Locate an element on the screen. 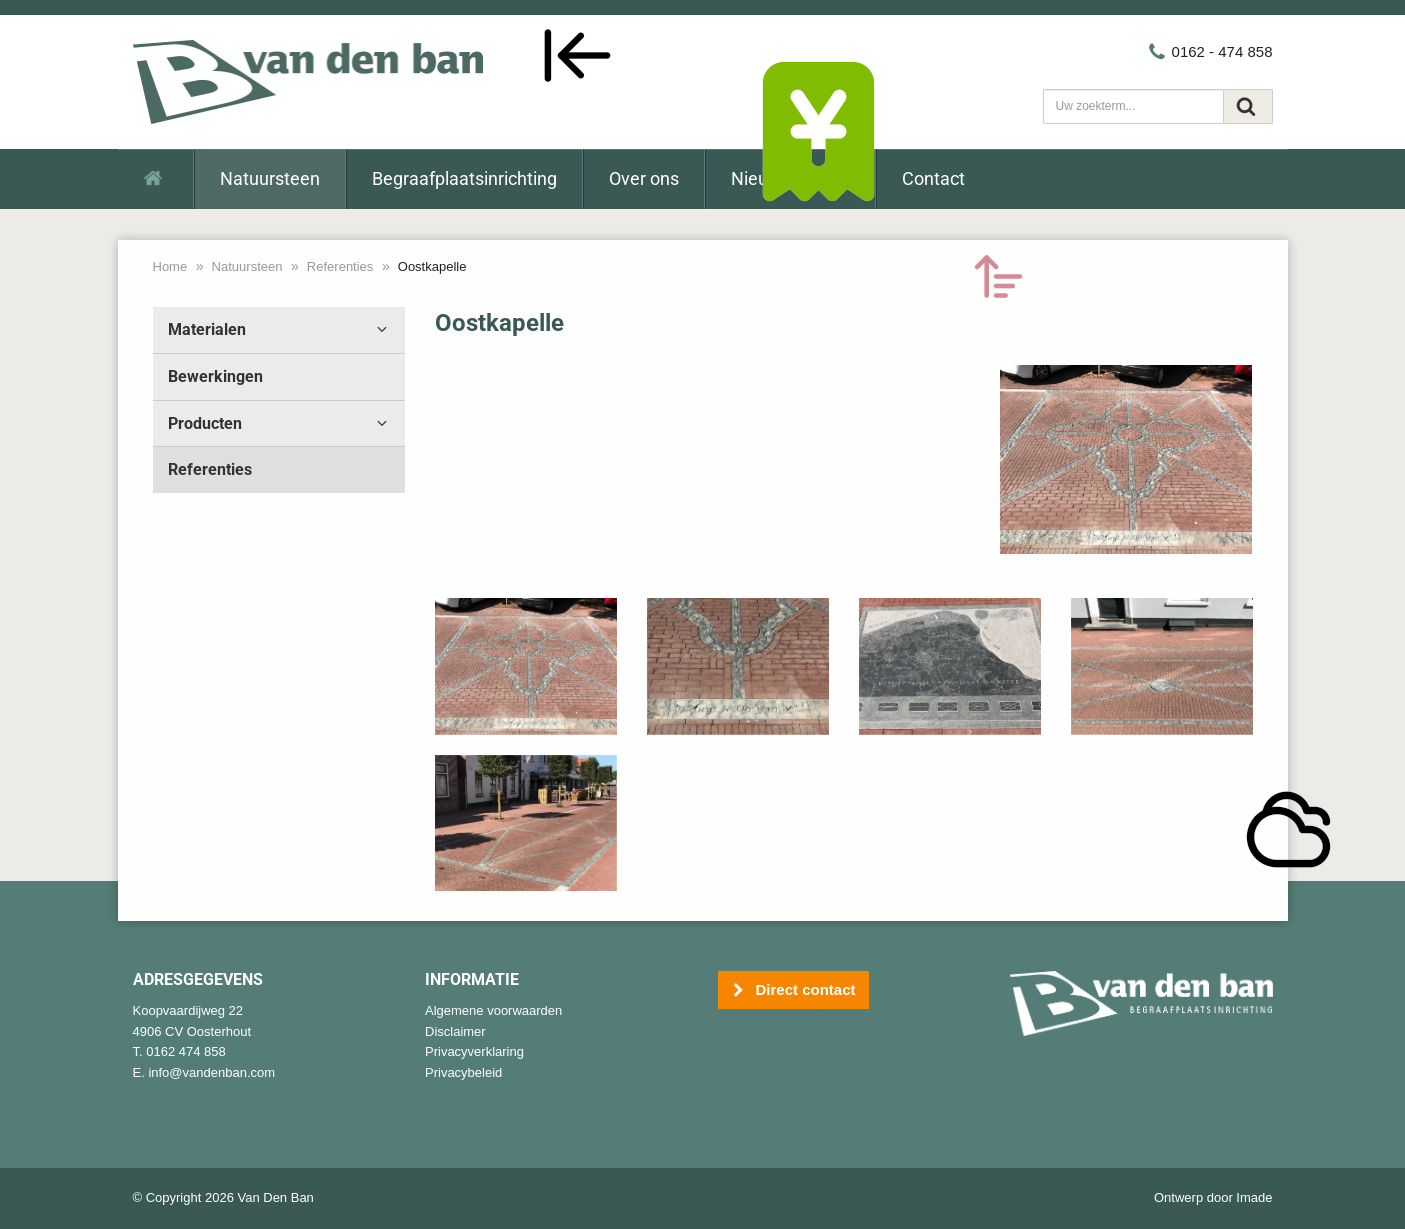 This screenshot has height=1229, width=1405. view receipt or transaction in yuan currency is located at coordinates (818, 131).